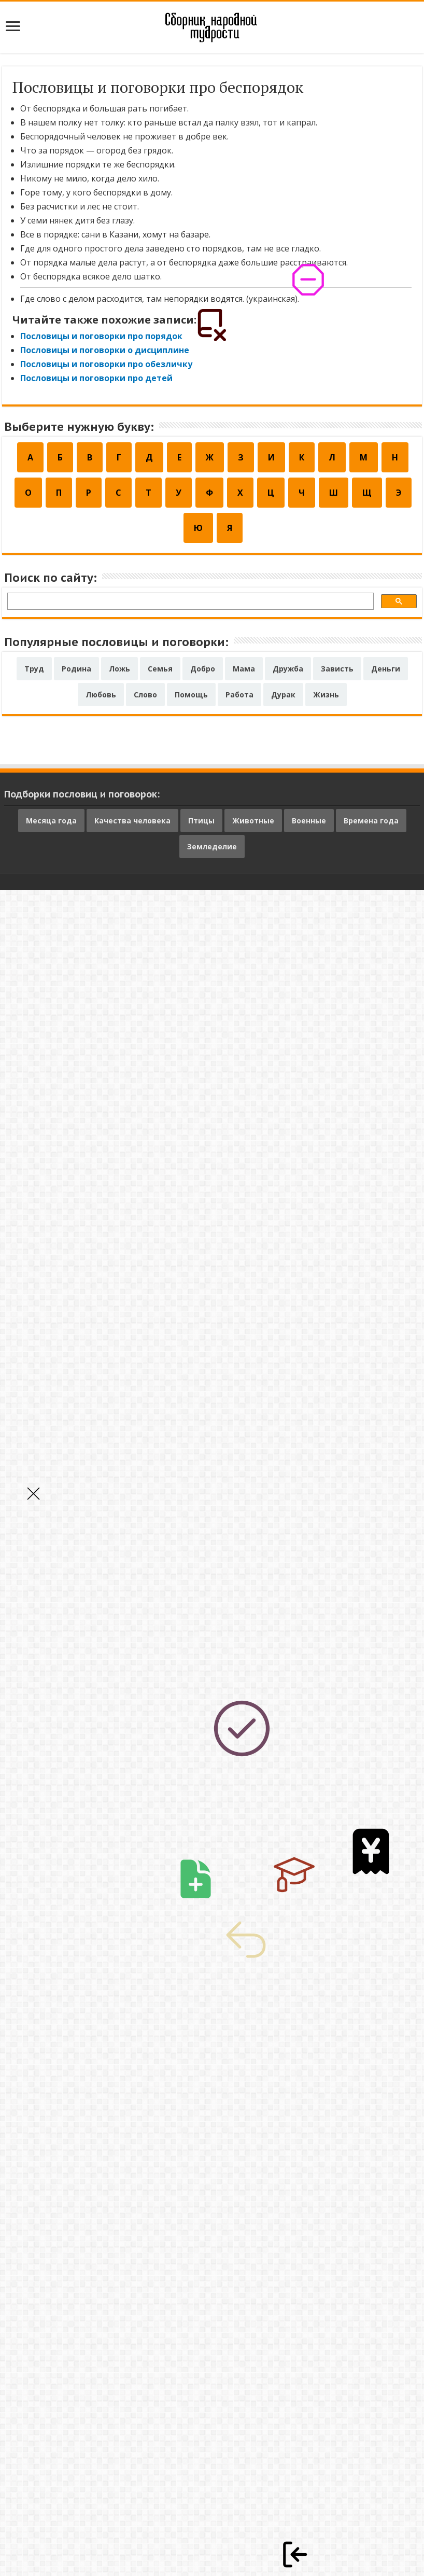 This screenshot has width=424, height=2576. What do you see at coordinates (308, 279) in the screenshot?
I see `indicates blocked or restricted content` at bounding box center [308, 279].